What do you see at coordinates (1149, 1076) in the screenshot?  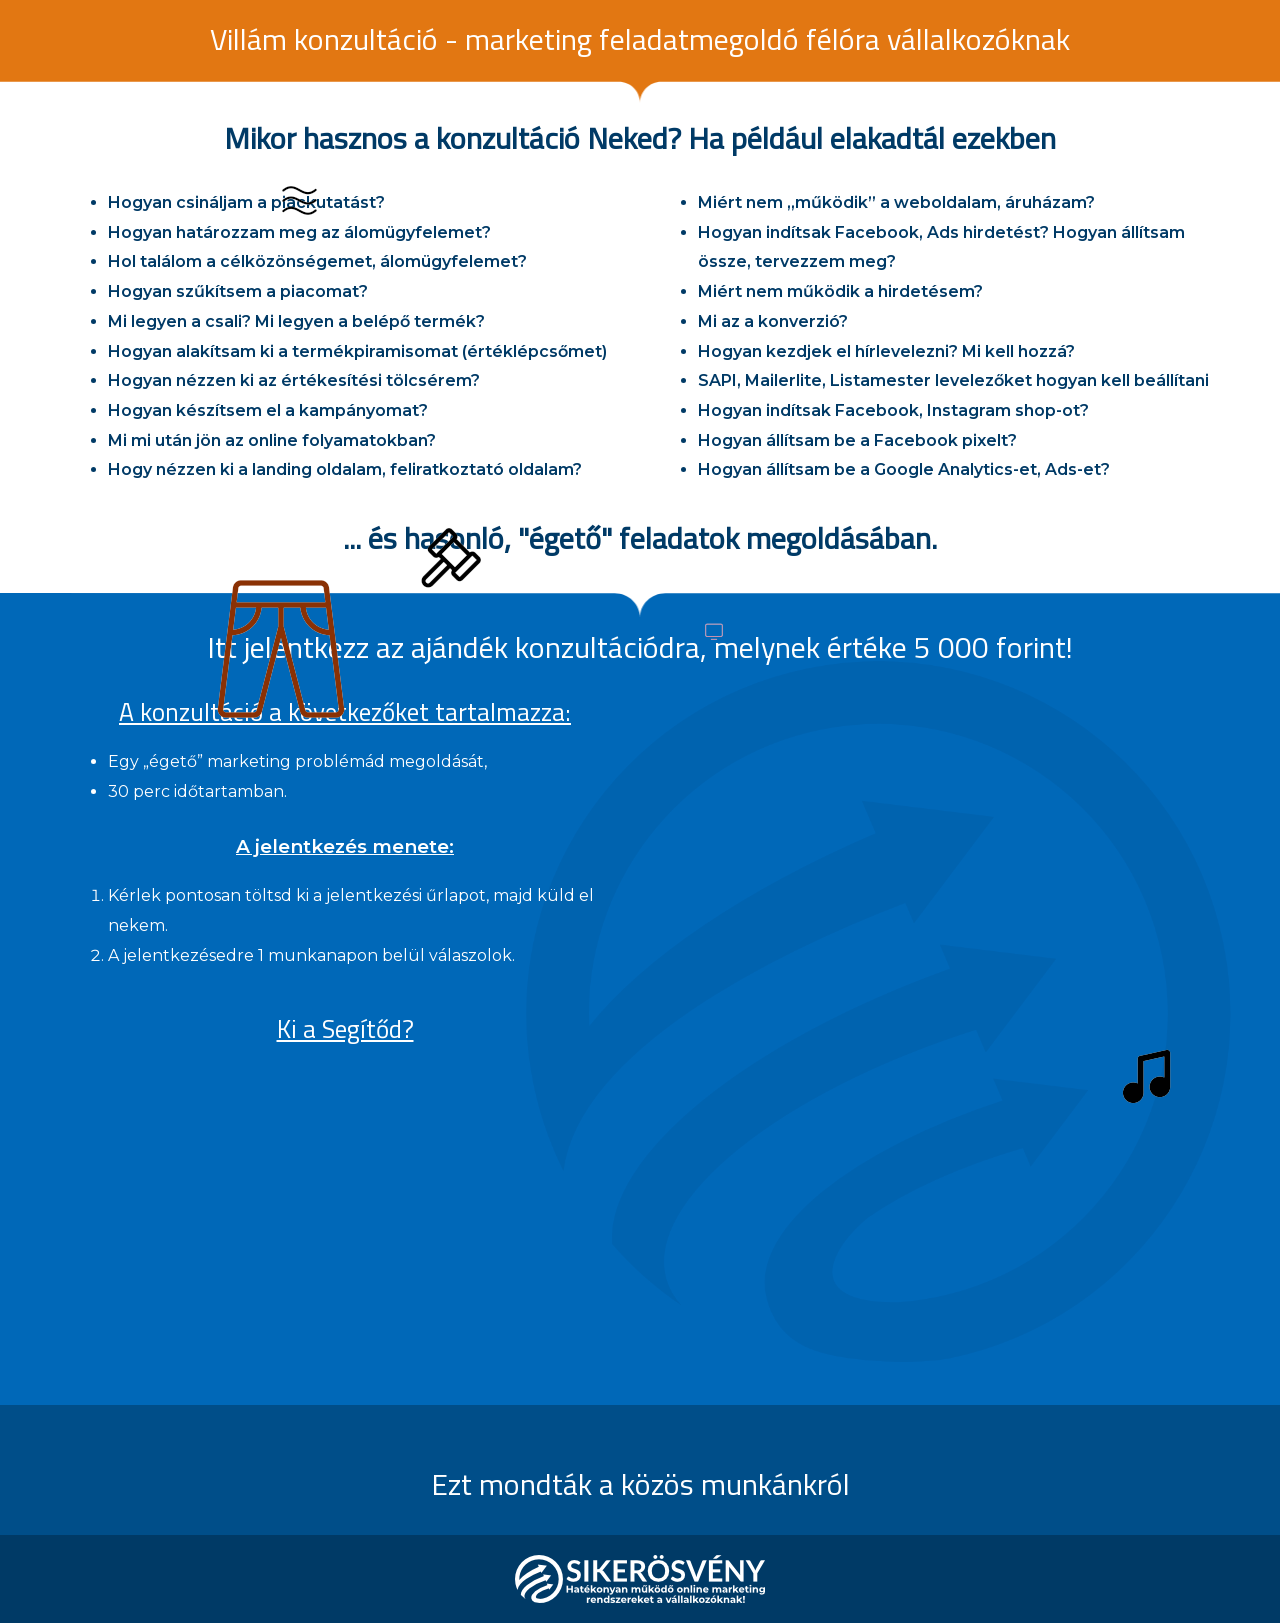 I see `access music library or audio files` at bounding box center [1149, 1076].